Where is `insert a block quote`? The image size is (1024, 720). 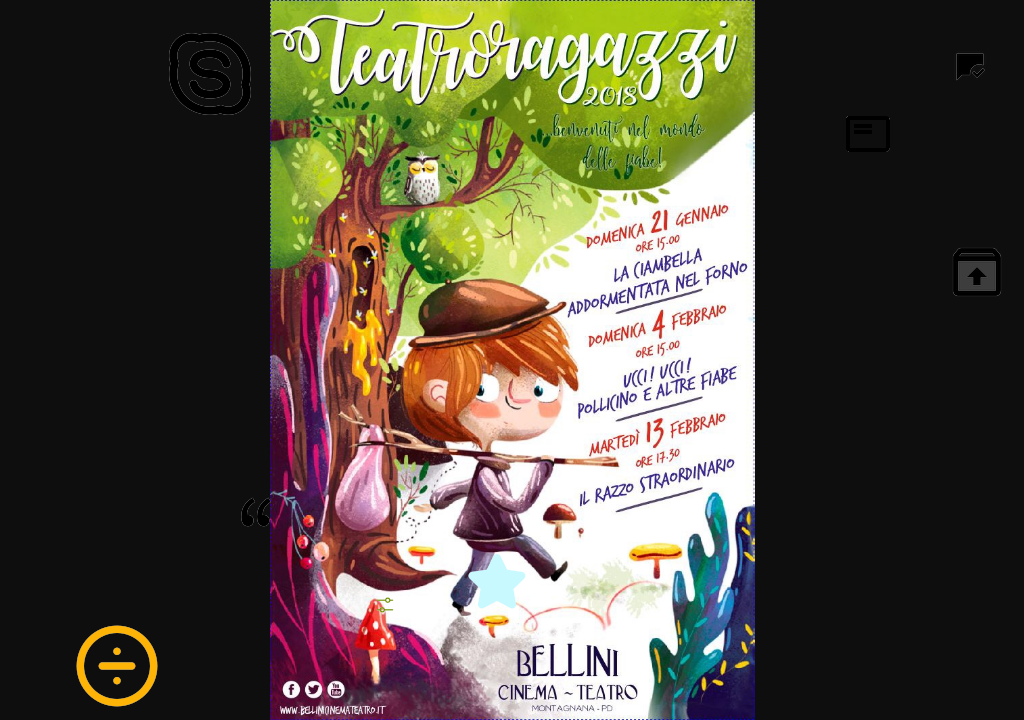 insert a block quote is located at coordinates (257, 512).